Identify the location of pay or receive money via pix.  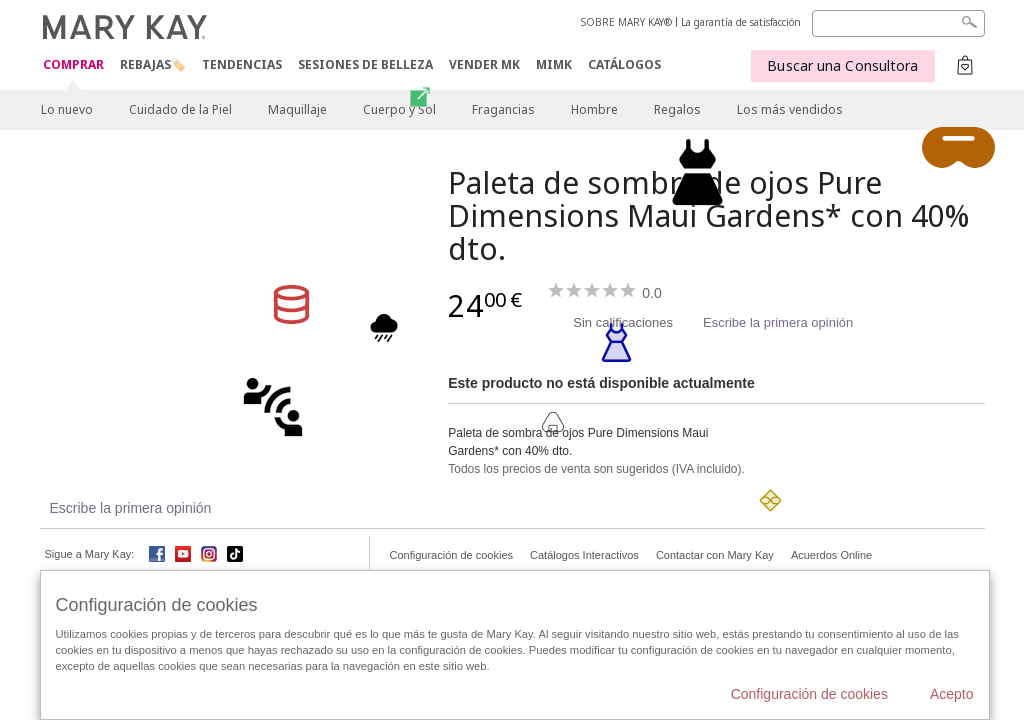
(770, 500).